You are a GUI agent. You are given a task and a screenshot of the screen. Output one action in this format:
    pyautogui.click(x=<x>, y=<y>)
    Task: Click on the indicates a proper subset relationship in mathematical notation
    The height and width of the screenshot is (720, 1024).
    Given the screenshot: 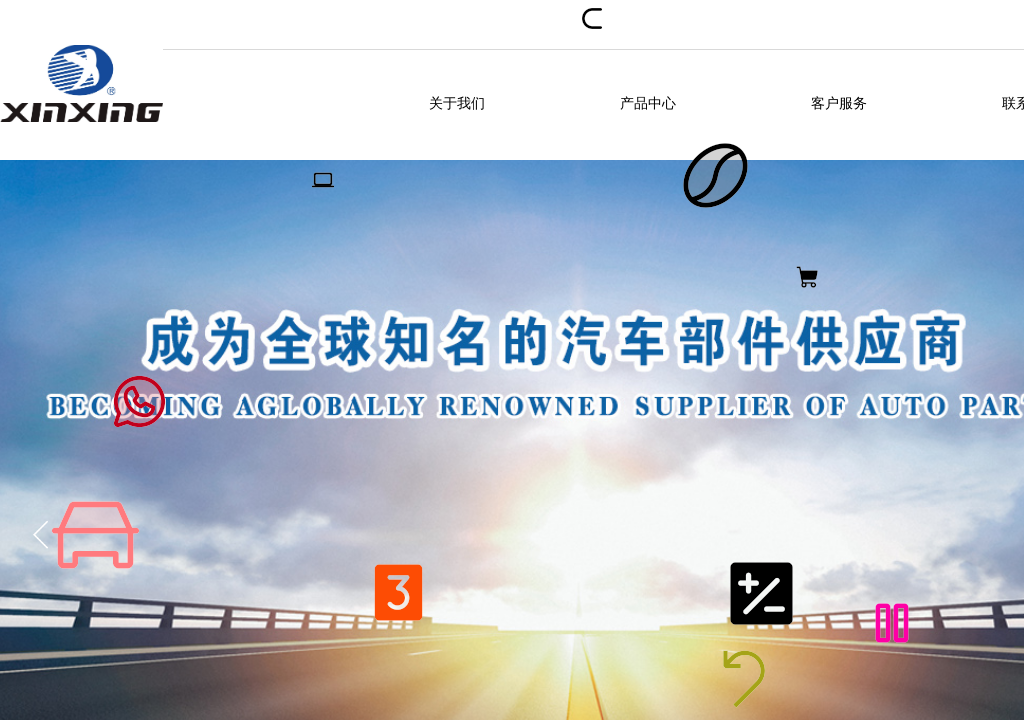 What is the action you would take?
    pyautogui.click(x=592, y=18)
    